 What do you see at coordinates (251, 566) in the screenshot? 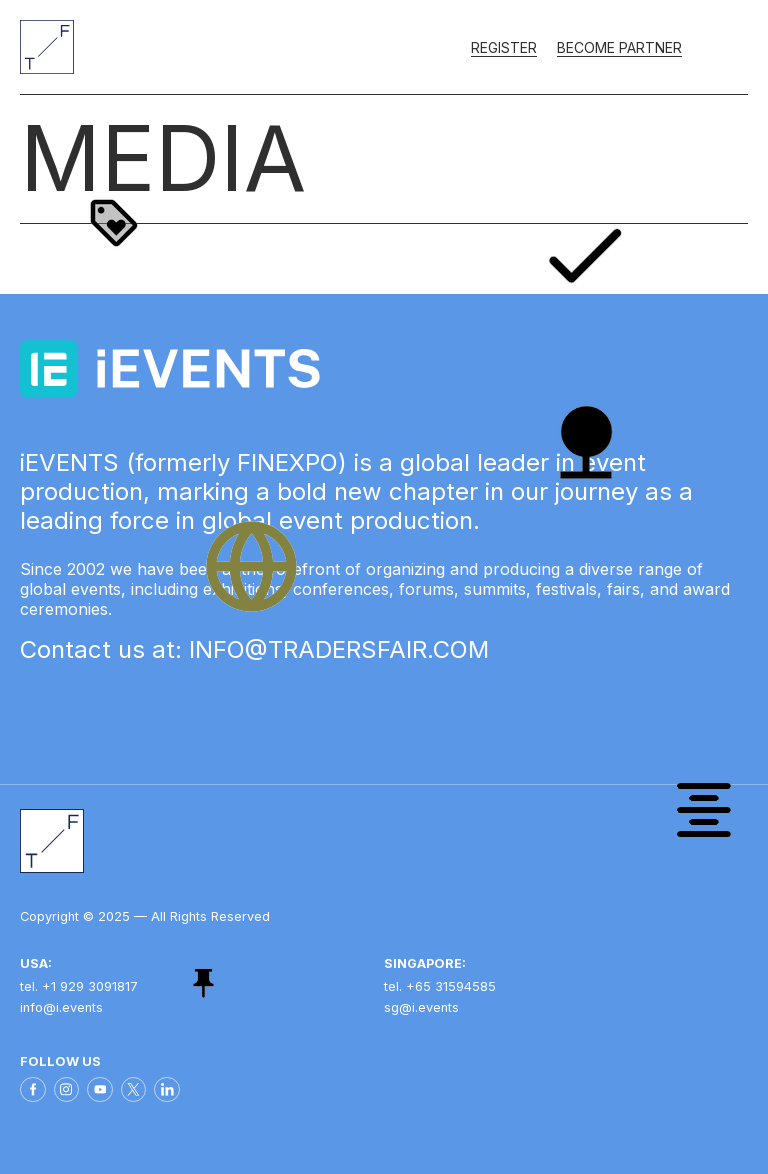
I see `access website or browse the internet` at bounding box center [251, 566].